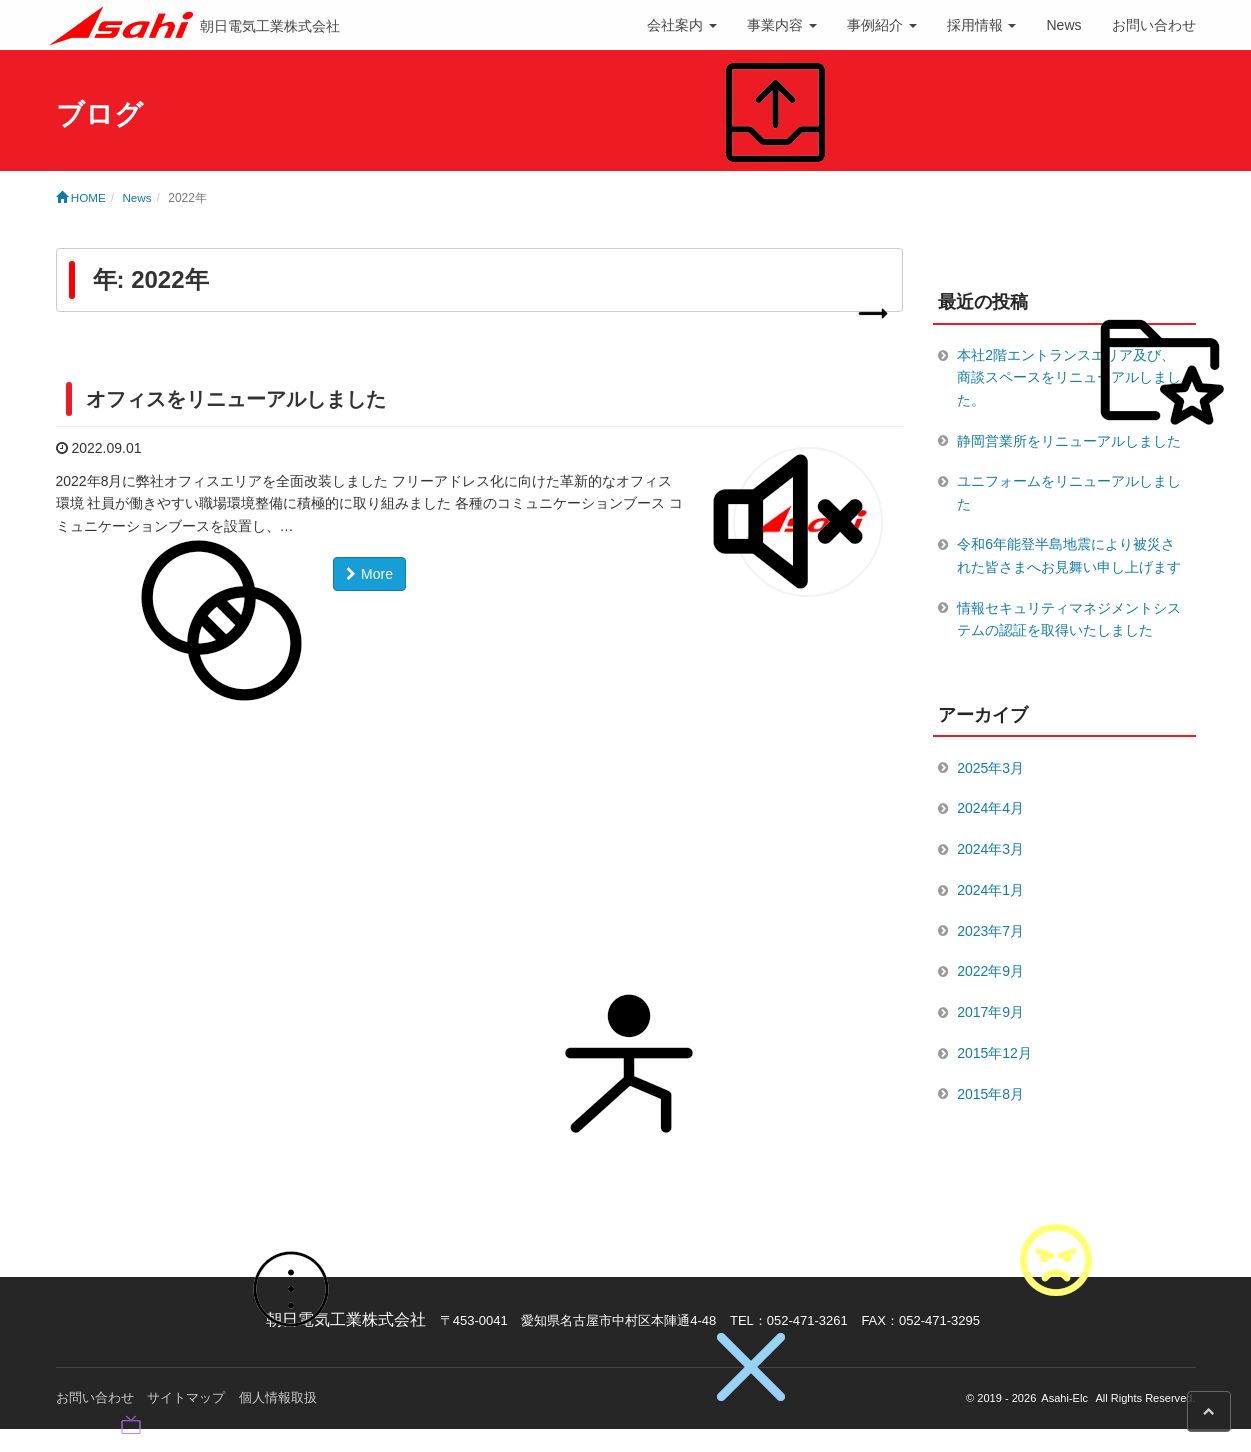 The image size is (1251, 1452). I want to click on access your starred or favorite folder, so click(1160, 370).